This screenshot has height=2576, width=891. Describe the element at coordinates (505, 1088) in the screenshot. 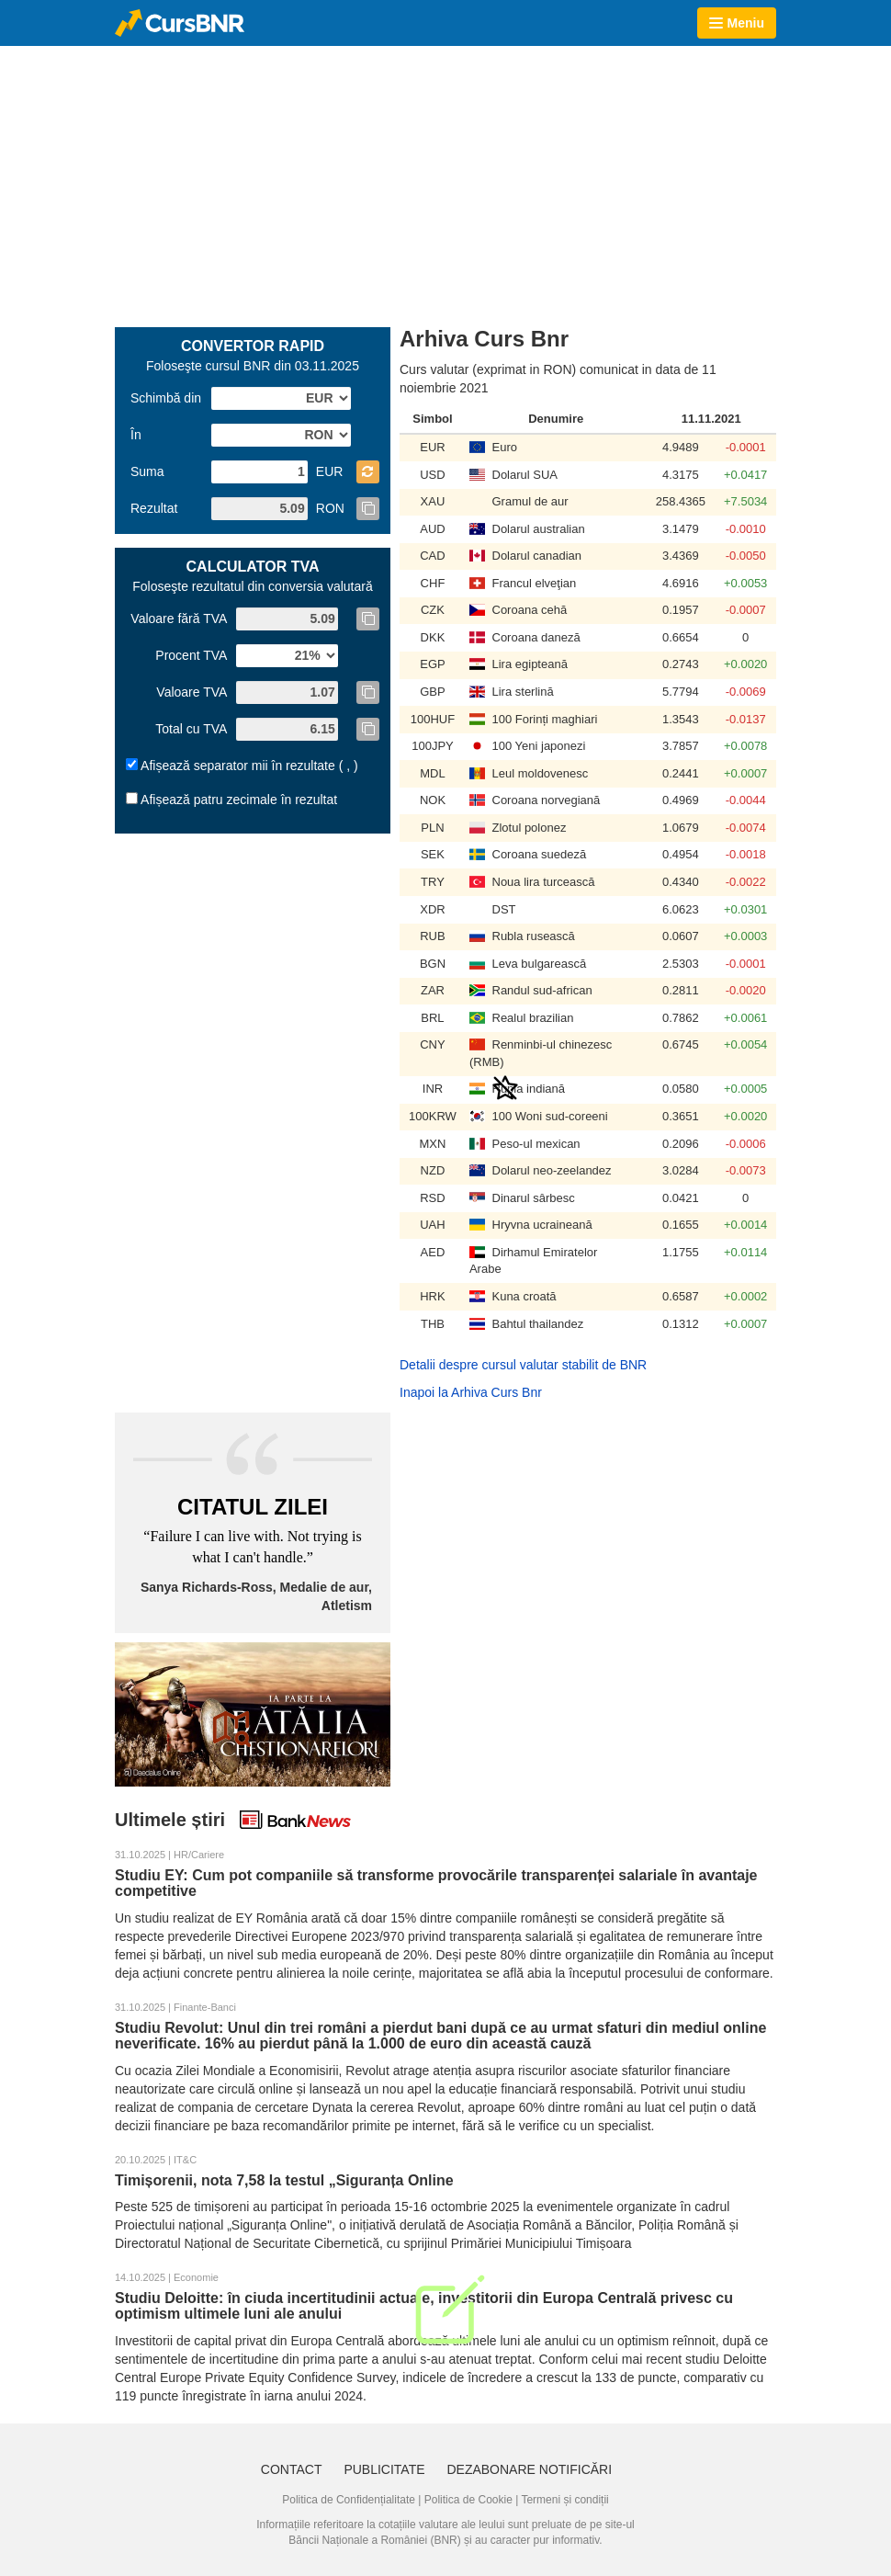

I see `remove from favorites` at that location.